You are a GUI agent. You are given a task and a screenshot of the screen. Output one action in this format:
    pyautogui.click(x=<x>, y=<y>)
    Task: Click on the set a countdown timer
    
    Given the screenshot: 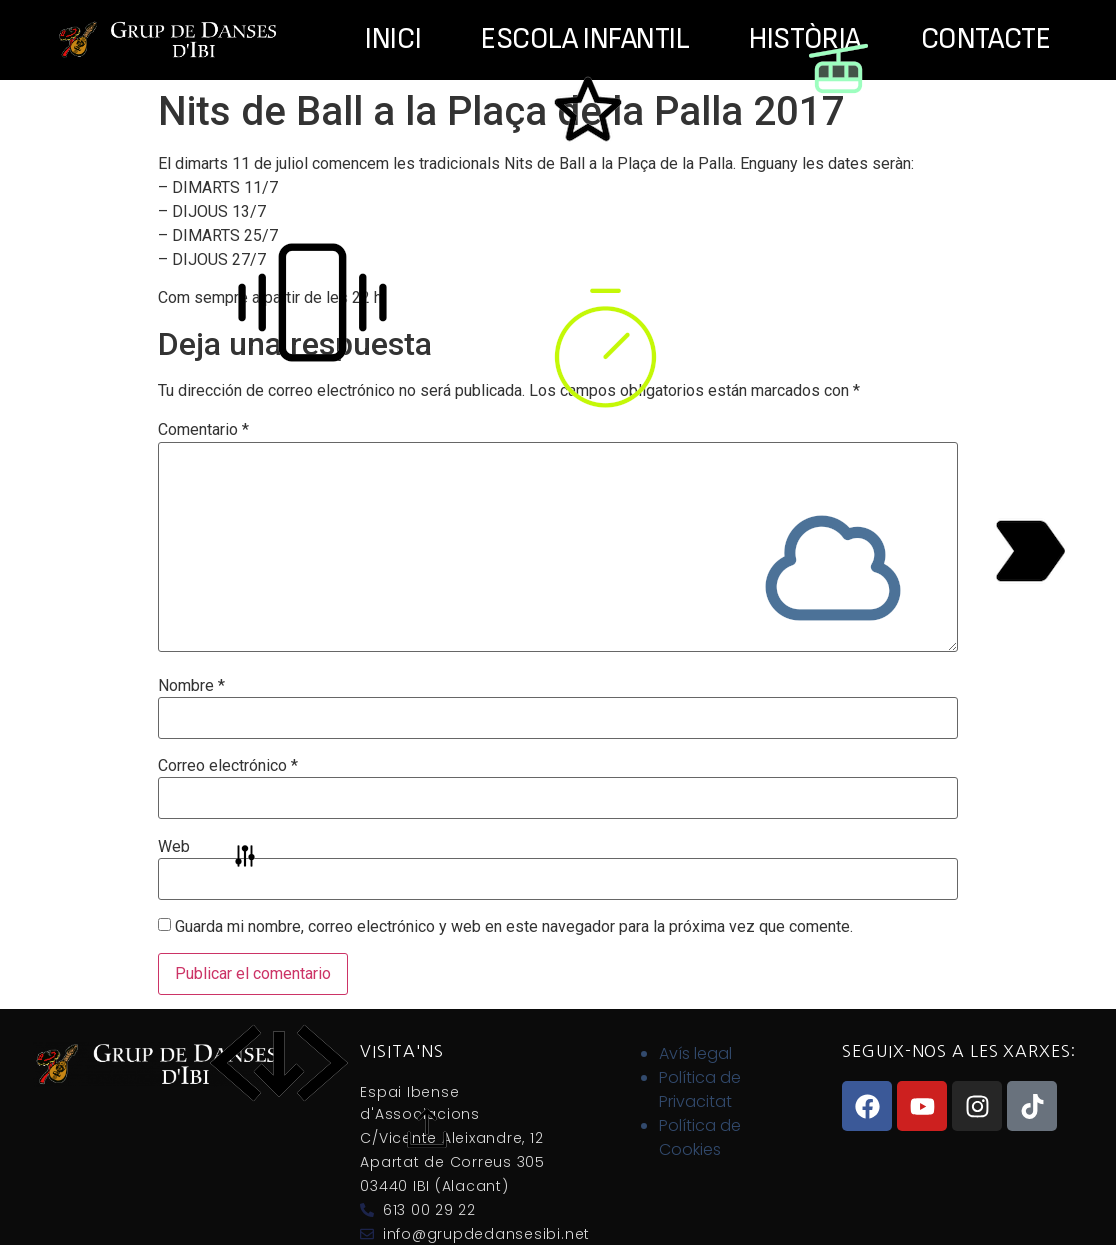 What is the action you would take?
    pyautogui.click(x=605, y=352)
    